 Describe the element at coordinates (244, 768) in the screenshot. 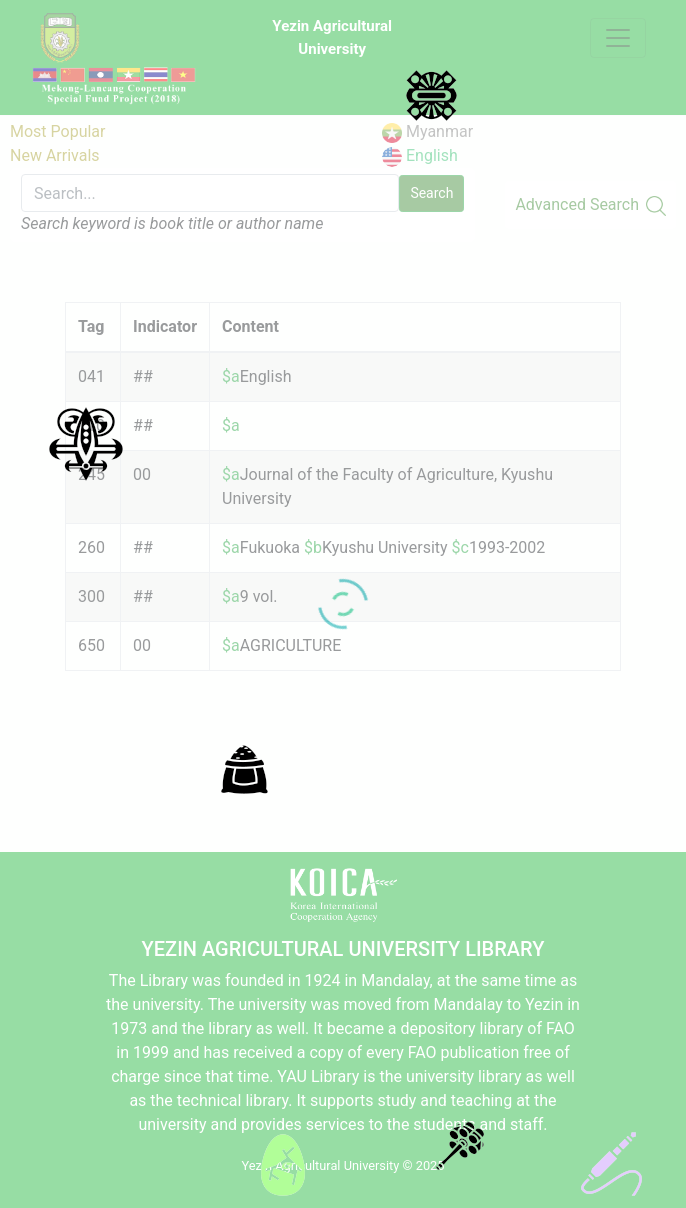

I see `indicates a powder or ingredient item in inventory` at that location.